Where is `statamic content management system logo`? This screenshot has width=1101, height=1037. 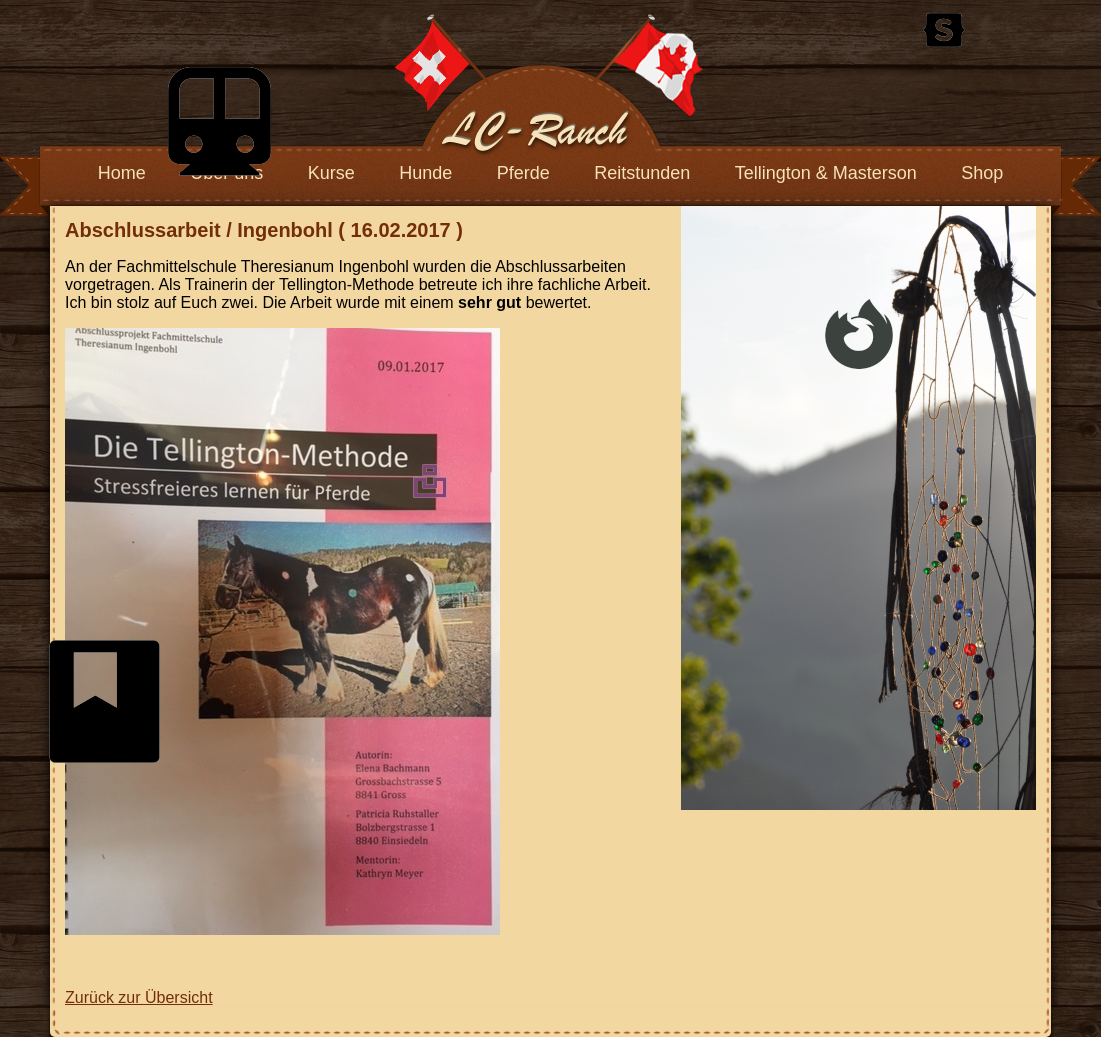 statamic content management system logo is located at coordinates (944, 30).